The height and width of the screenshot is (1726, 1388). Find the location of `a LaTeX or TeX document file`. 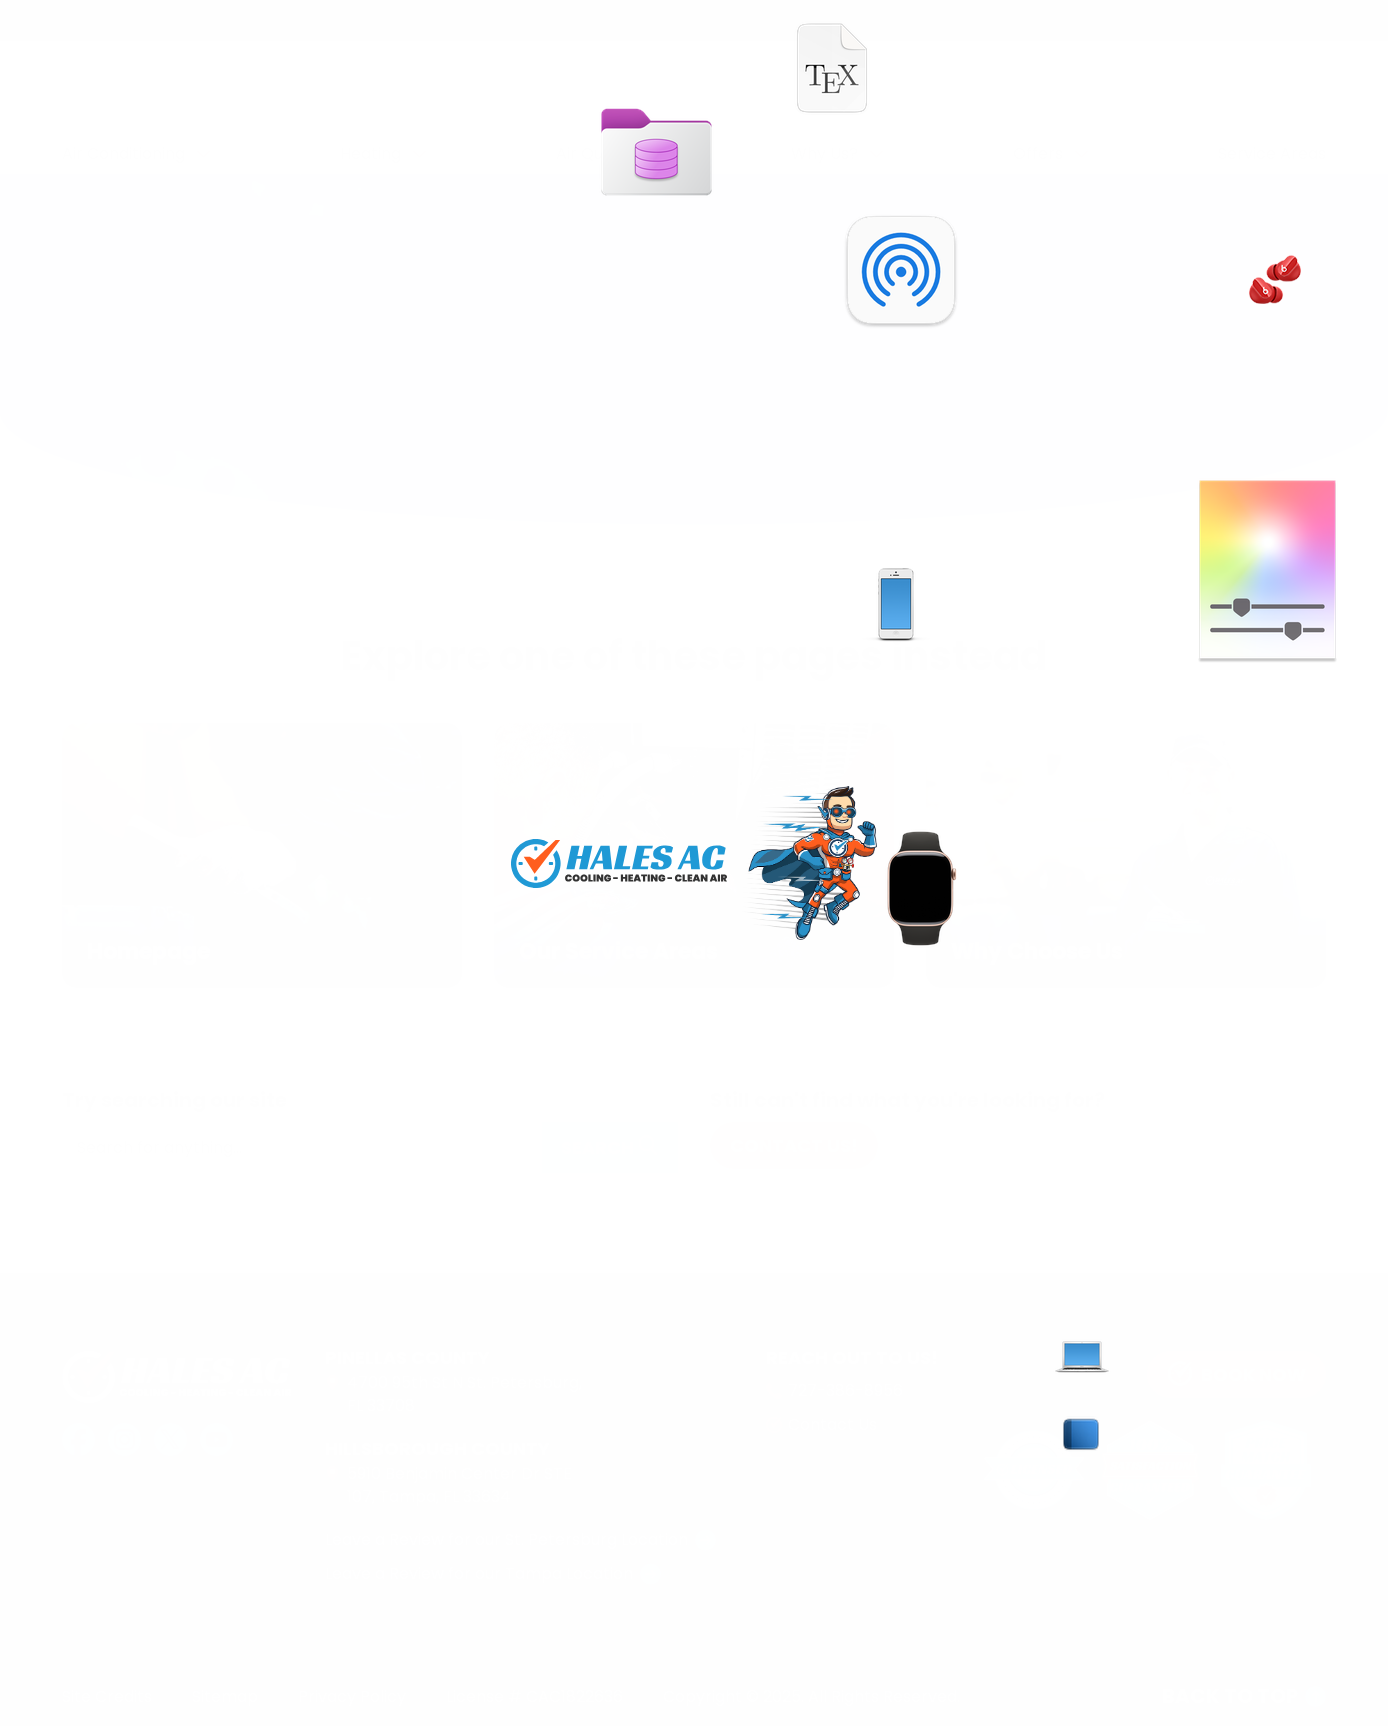

a LaTeX or TeX document file is located at coordinates (832, 68).